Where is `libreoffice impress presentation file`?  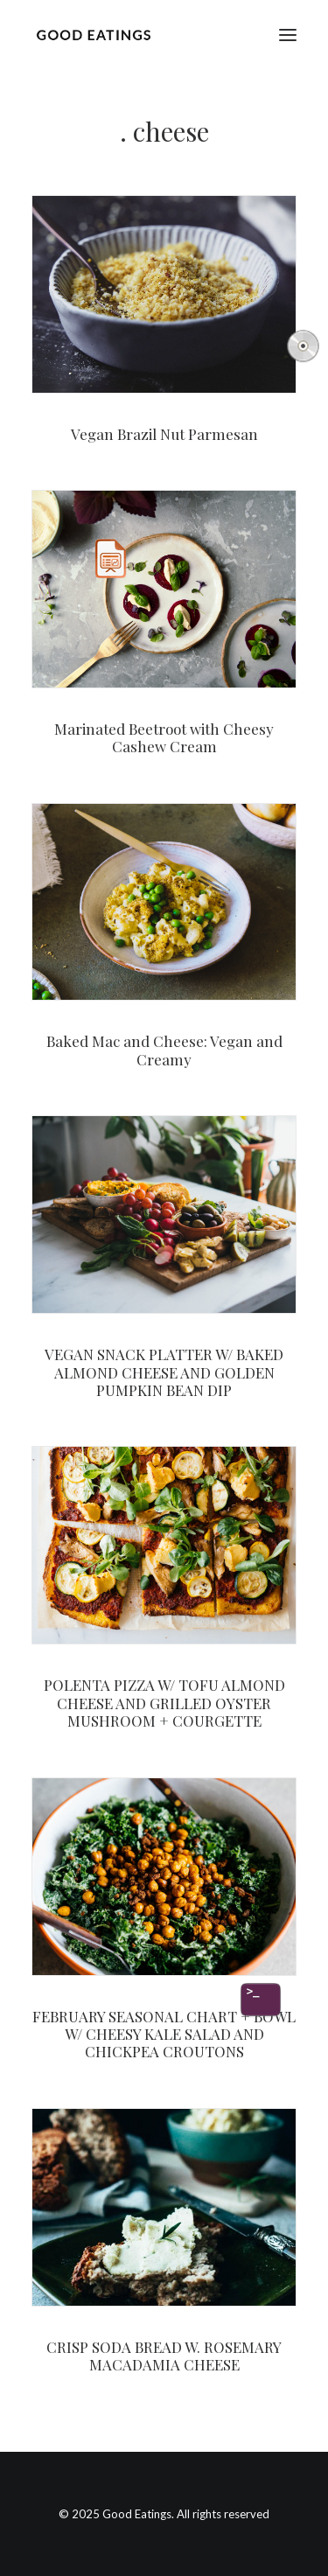 libreoffice impress presentation file is located at coordinates (110, 558).